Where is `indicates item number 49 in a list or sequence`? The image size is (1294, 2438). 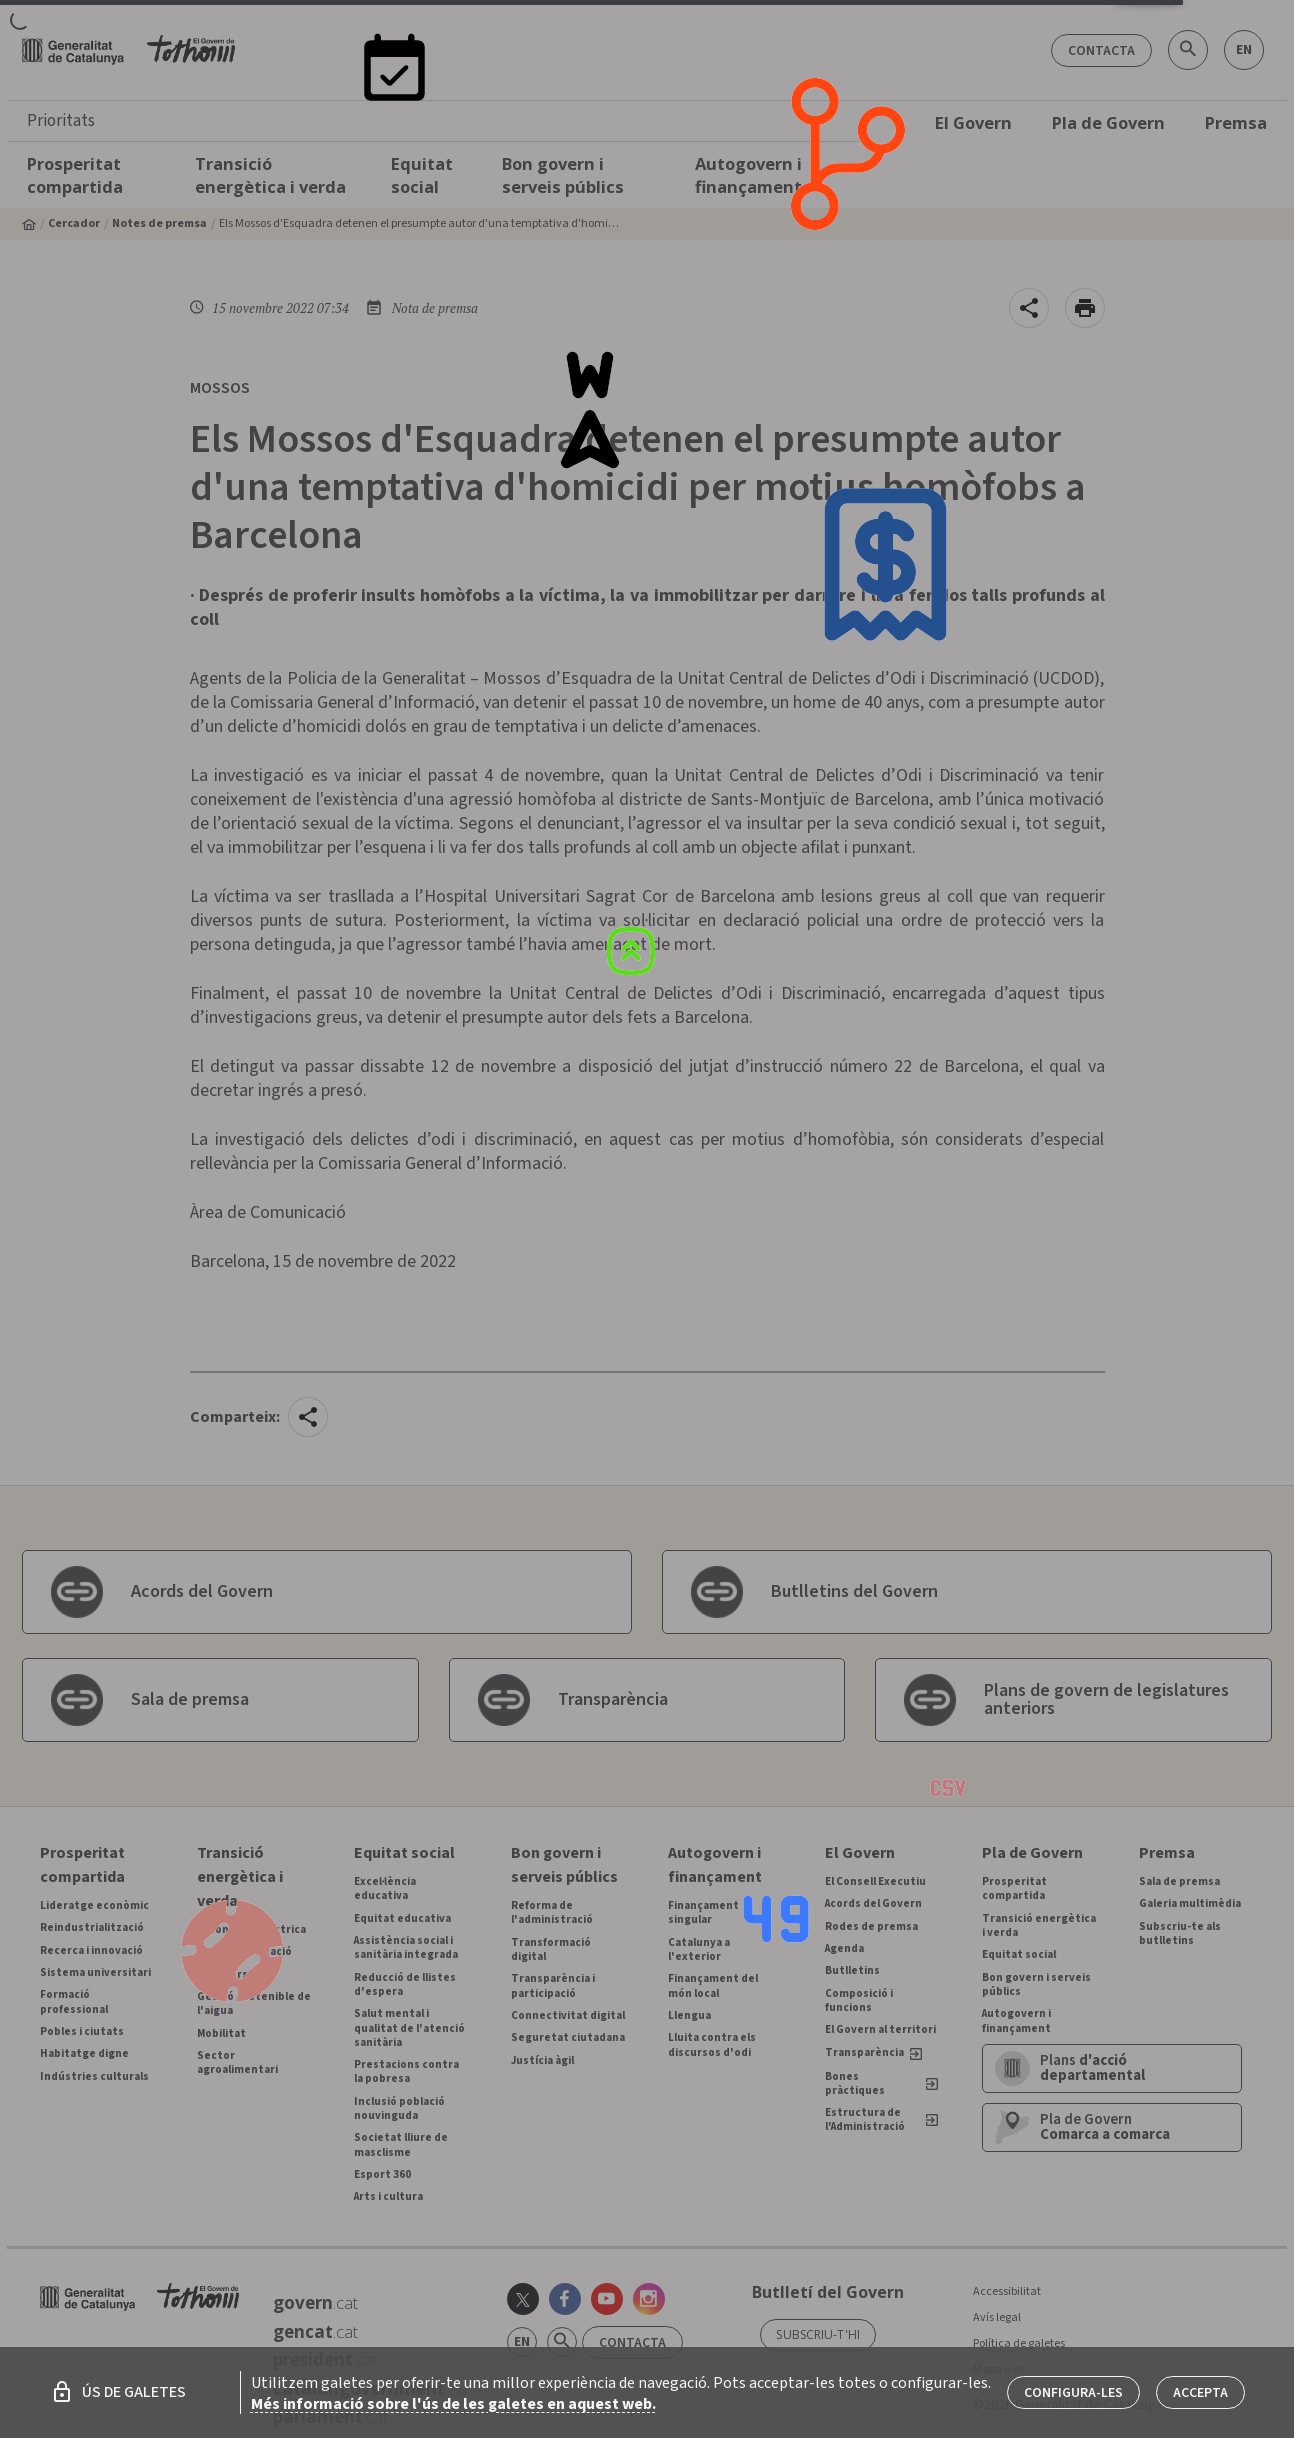
indicates item number 49 in a list or sequence is located at coordinates (776, 1919).